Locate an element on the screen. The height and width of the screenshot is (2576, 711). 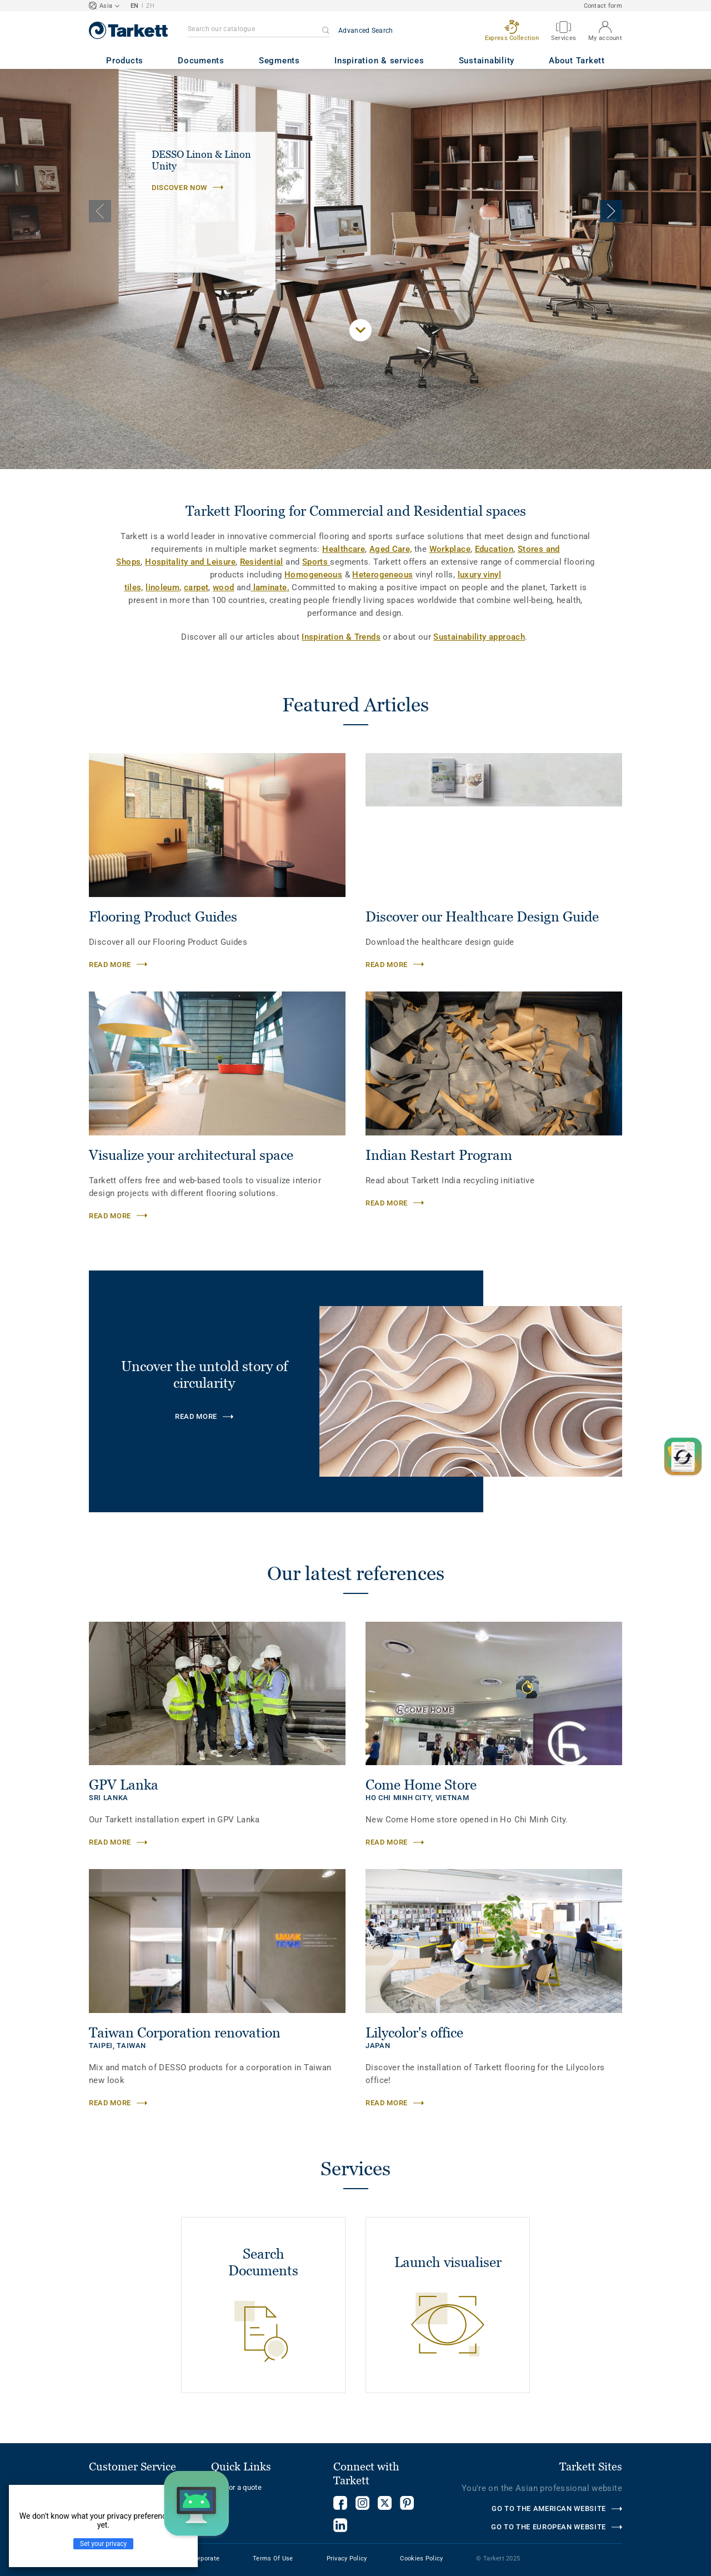
launch qtscrcpy to mirror android device to desktop is located at coordinates (196, 2503).